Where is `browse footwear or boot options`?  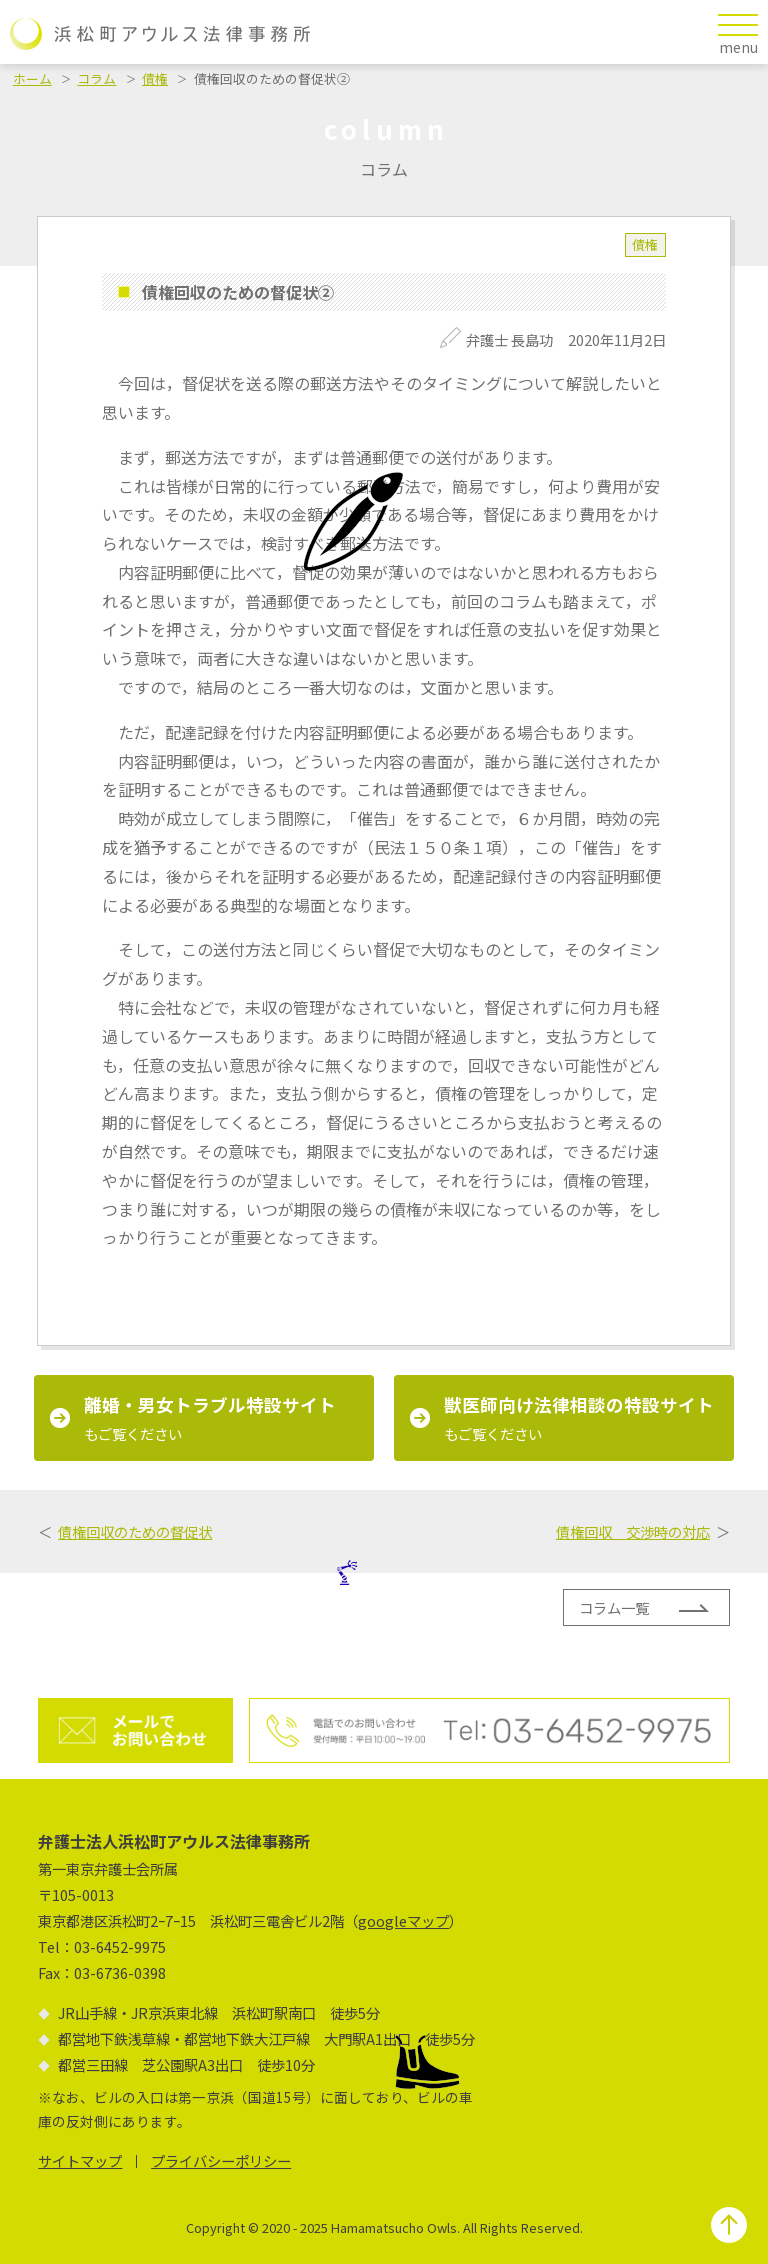
browse footwear or boot options is located at coordinates (426, 2058).